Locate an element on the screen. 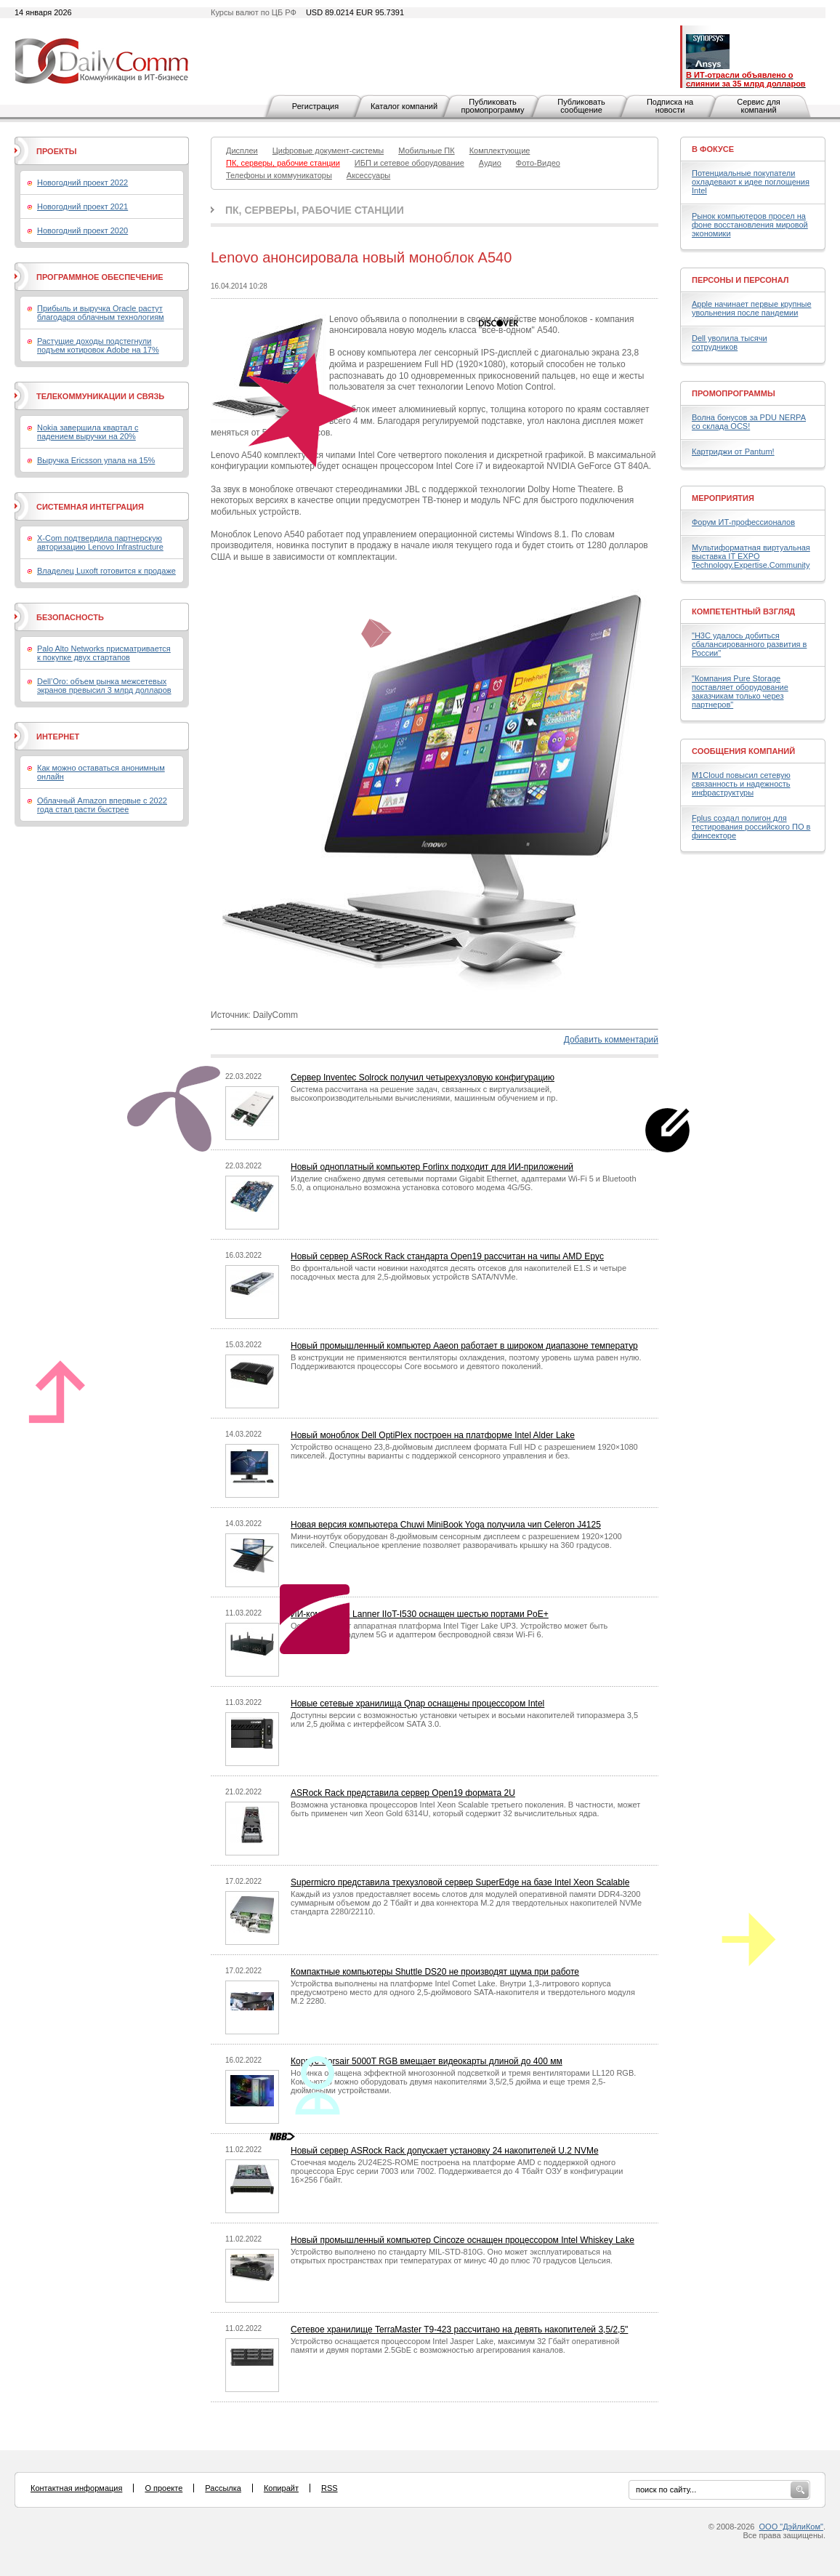  pay with Discover card is located at coordinates (498, 323).